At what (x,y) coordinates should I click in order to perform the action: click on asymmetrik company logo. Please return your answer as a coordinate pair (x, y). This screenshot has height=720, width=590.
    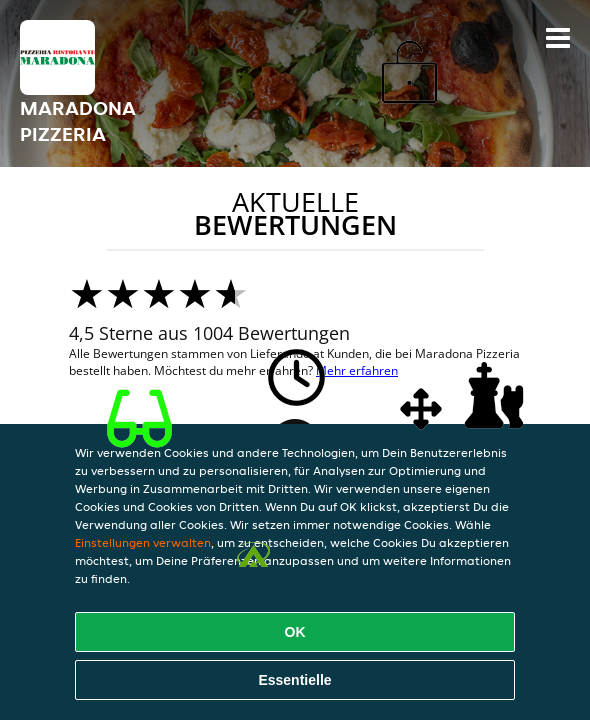
    Looking at the image, I should click on (252, 554).